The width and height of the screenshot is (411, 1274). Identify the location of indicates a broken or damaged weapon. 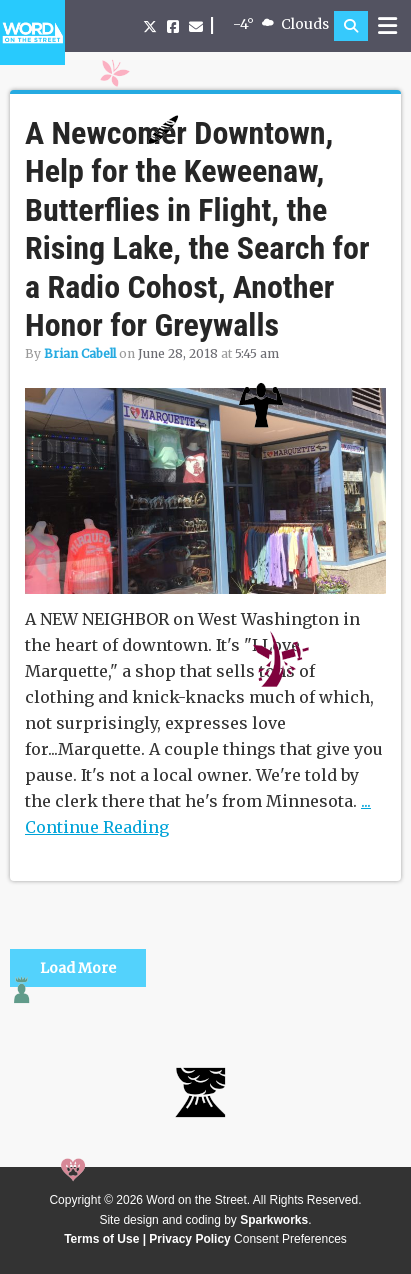
(281, 659).